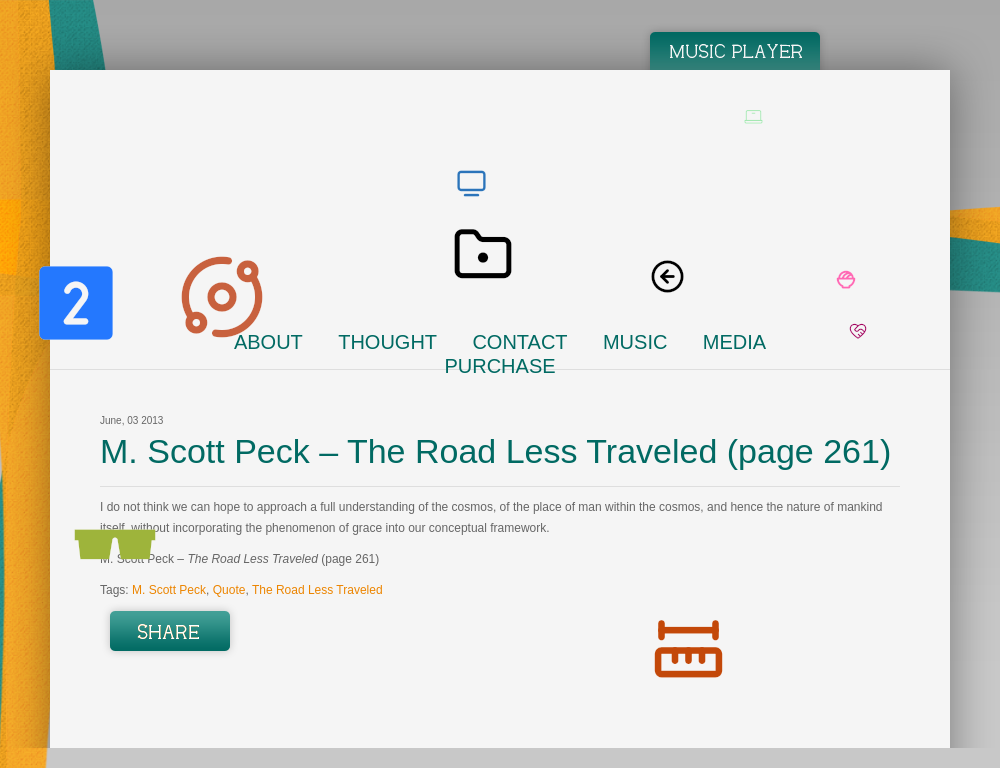 This screenshot has height=768, width=1000. Describe the element at coordinates (753, 116) in the screenshot. I see `switch to desktop or laptop view` at that location.